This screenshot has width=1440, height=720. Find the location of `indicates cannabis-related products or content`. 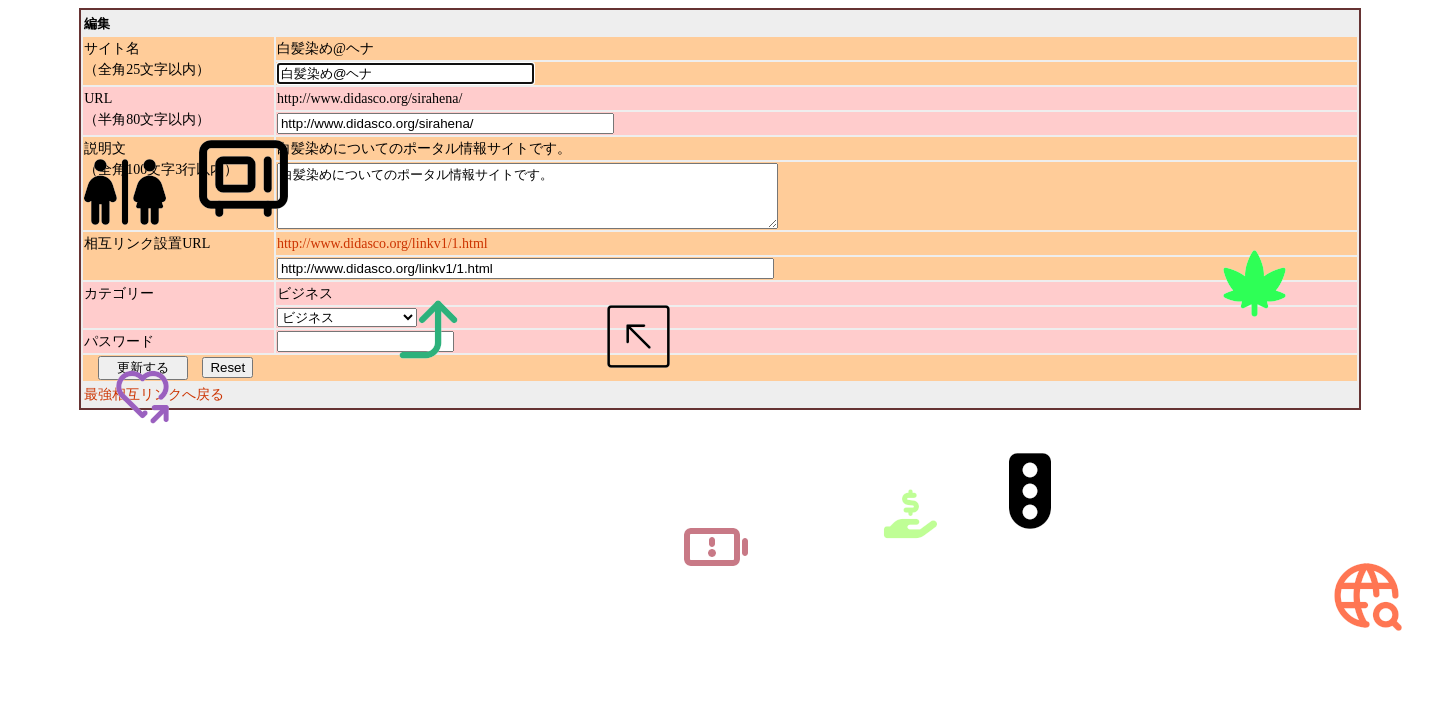

indicates cannabis-related products or content is located at coordinates (1254, 283).